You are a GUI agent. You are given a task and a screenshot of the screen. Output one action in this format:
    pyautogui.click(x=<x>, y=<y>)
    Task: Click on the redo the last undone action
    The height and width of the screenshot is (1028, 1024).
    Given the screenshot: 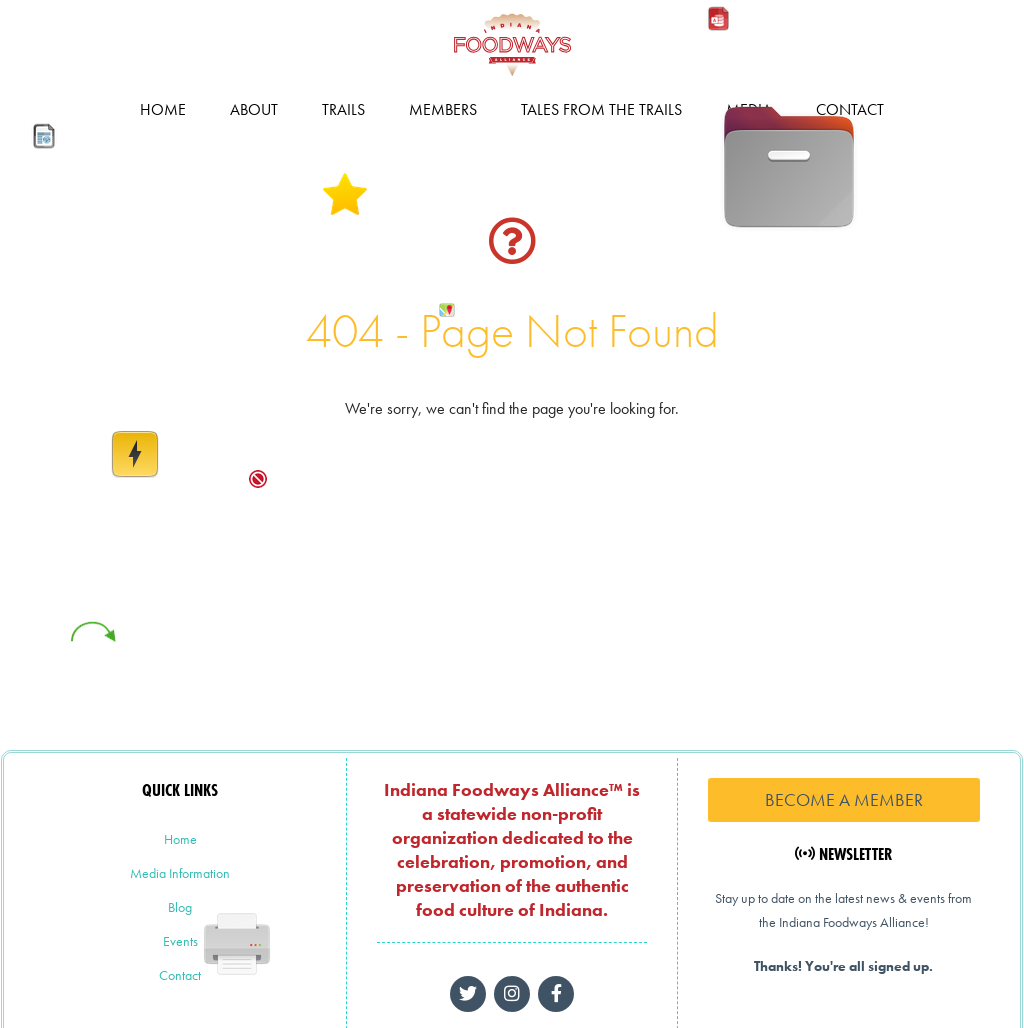 What is the action you would take?
    pyautogui.click(x=93, y=631)
    